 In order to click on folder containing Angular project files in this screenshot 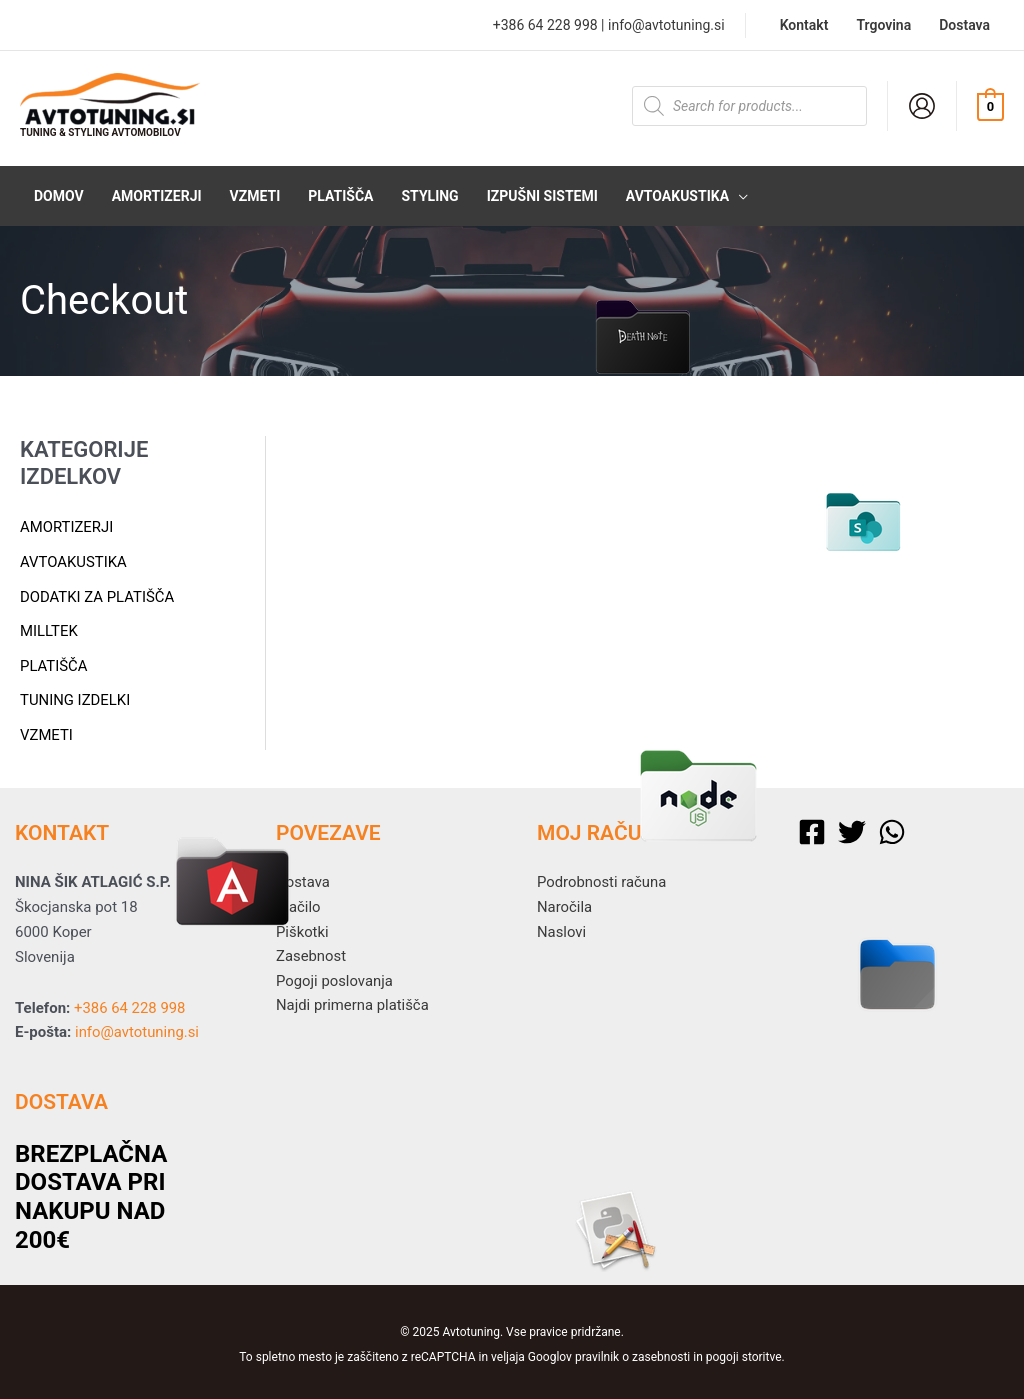, I will do `click(232, 884)`.